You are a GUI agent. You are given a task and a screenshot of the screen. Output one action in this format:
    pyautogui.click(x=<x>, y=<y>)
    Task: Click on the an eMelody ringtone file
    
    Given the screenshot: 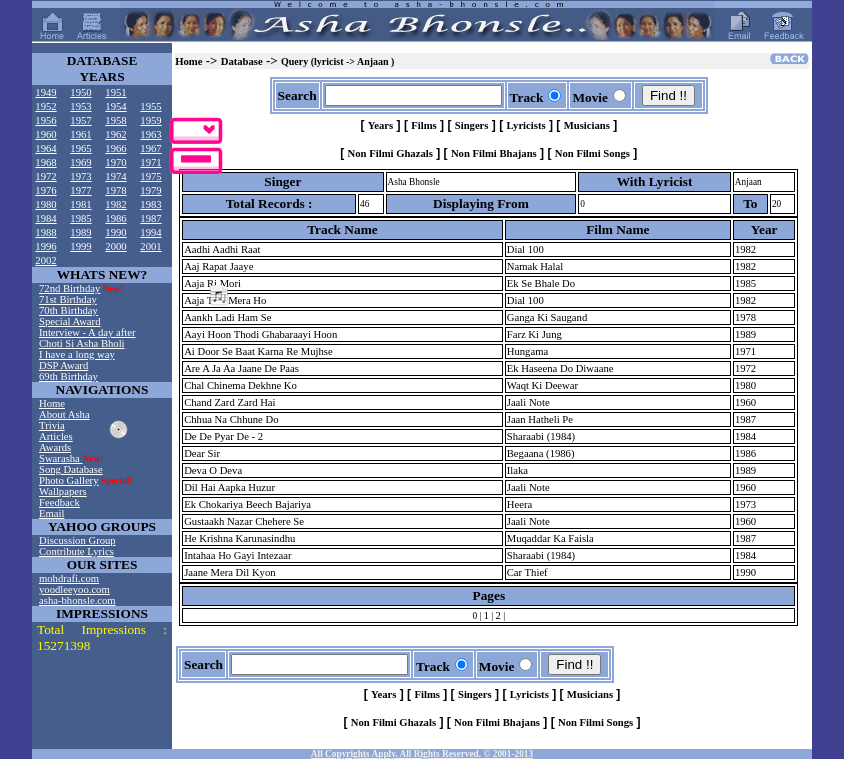 What is the action you would take?
    pyautogui.click(x=219, y=295)
    